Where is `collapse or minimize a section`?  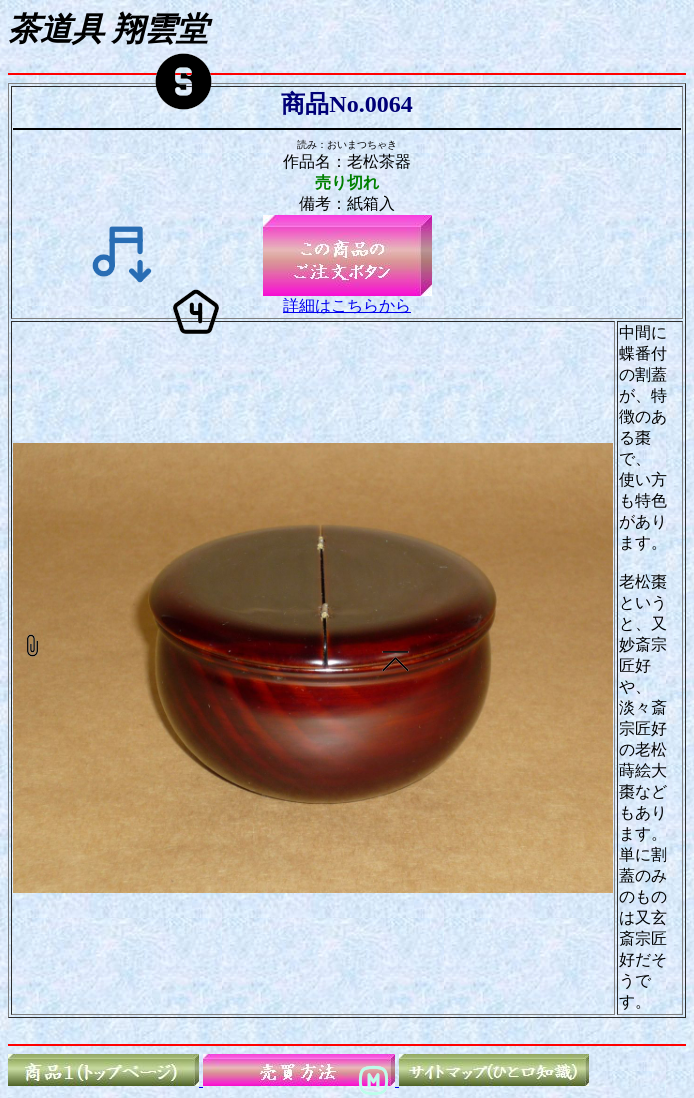 collapse or minimize a section is located at coordinates (395, 660).